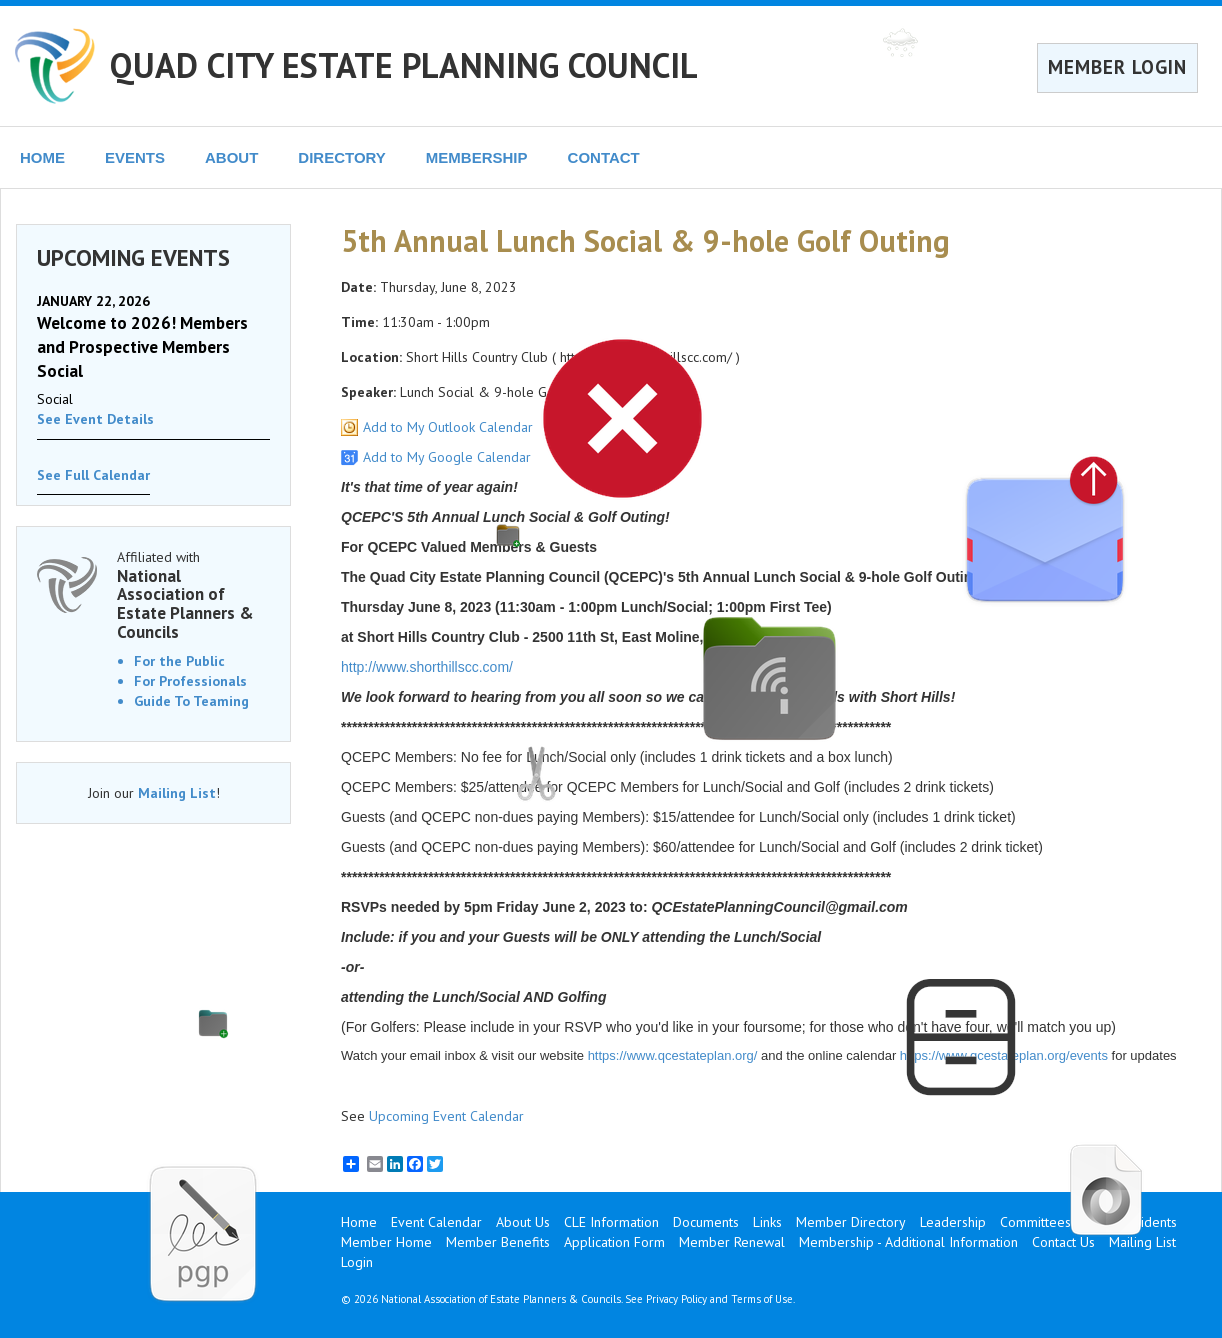 The width and height of the screenshot is (1222, 1338). Describe the element at coordinates (508, 535) in the screenshot. I see `create a new folder` at that location.